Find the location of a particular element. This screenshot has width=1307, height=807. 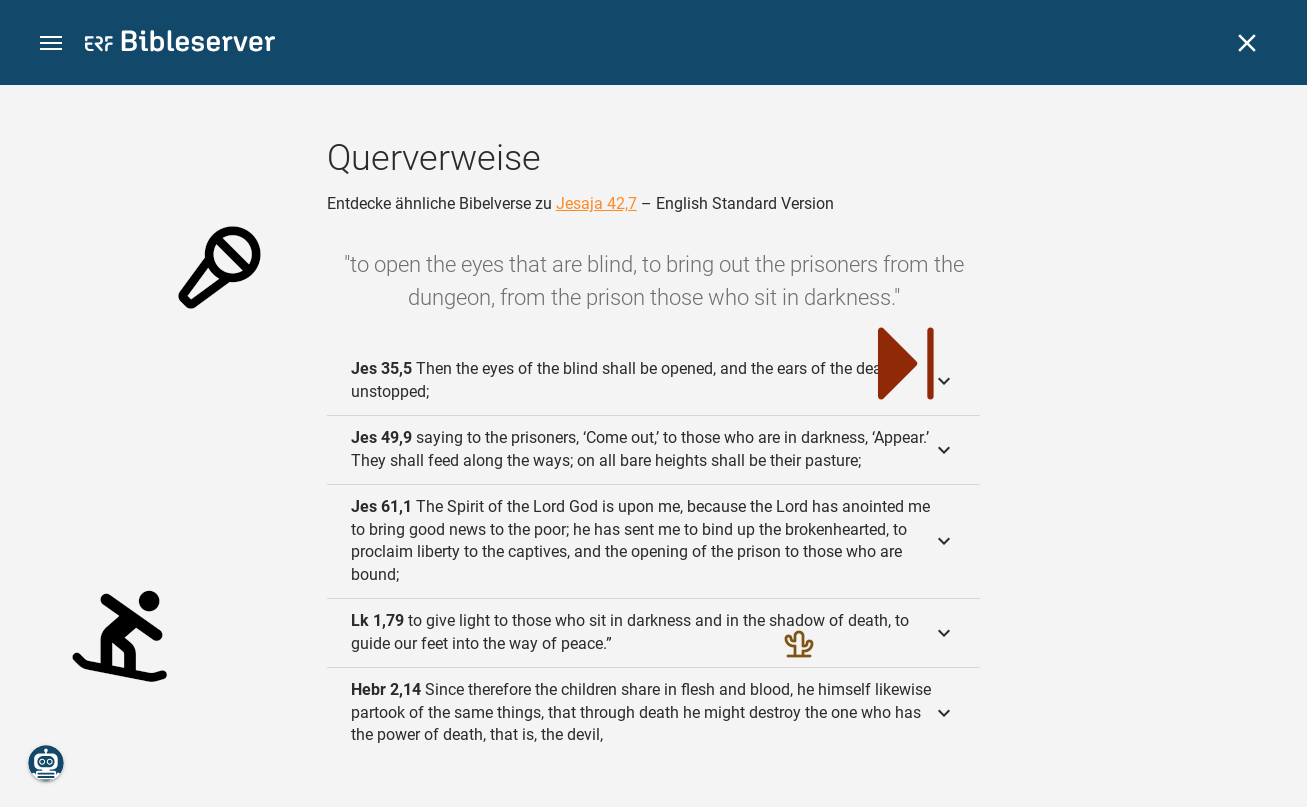

indicates desert or arid climate theme is located at coordinates (799, 645).